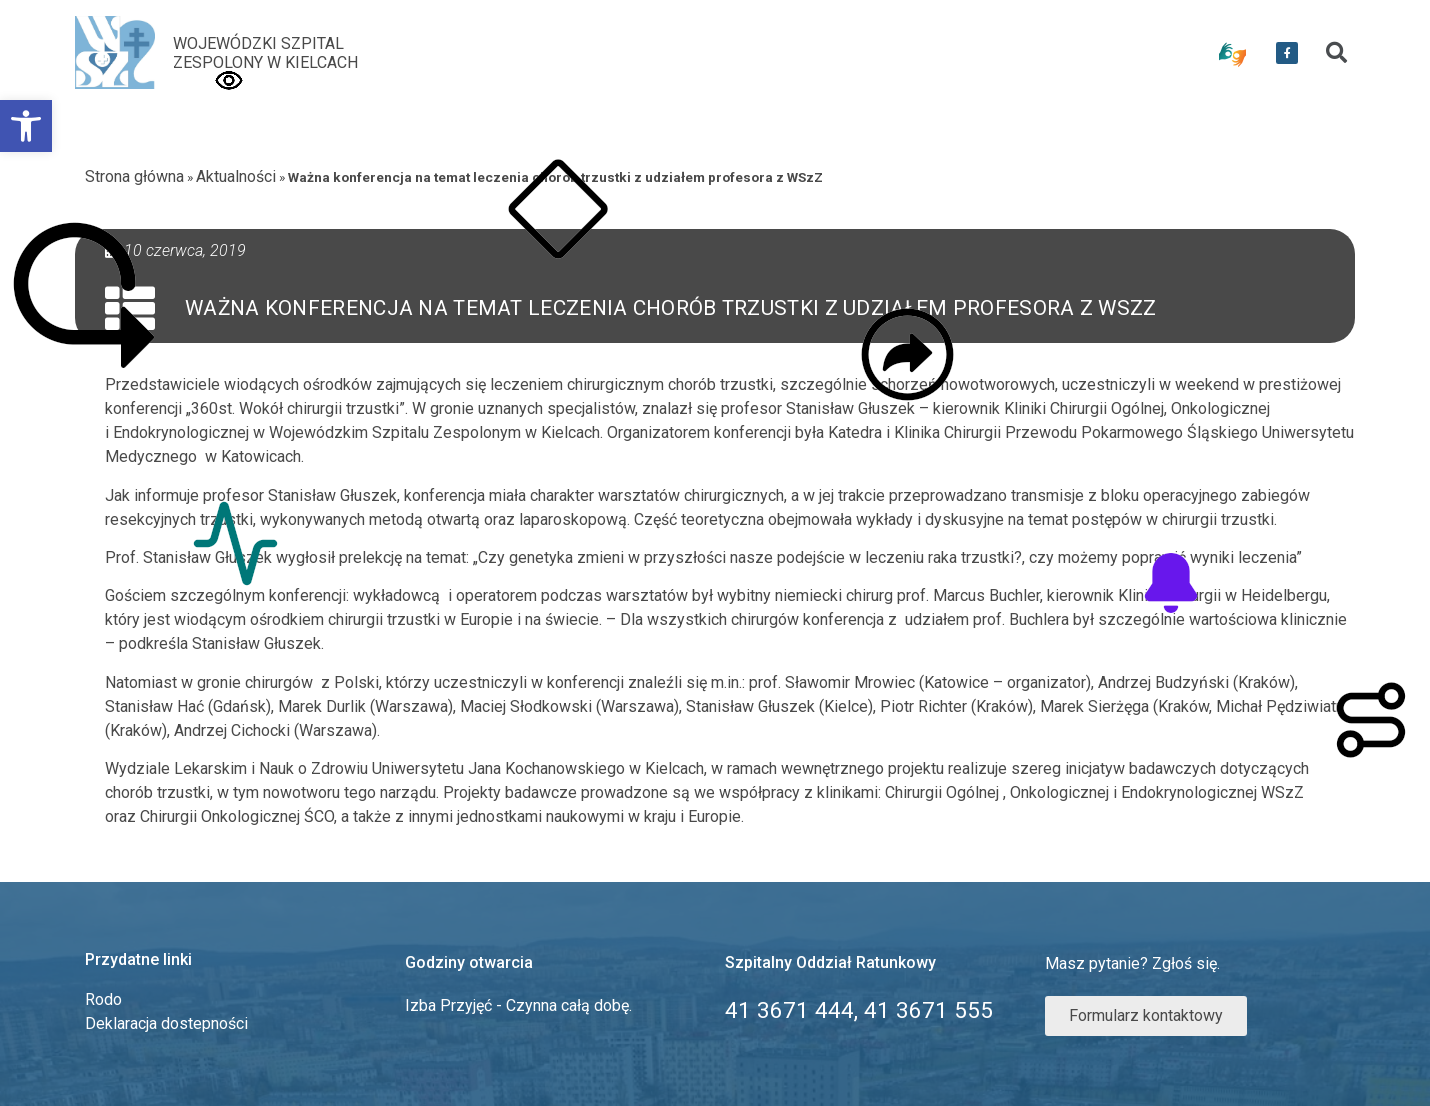  I want to click on indicates premium or pro feature, so click(558, 209).